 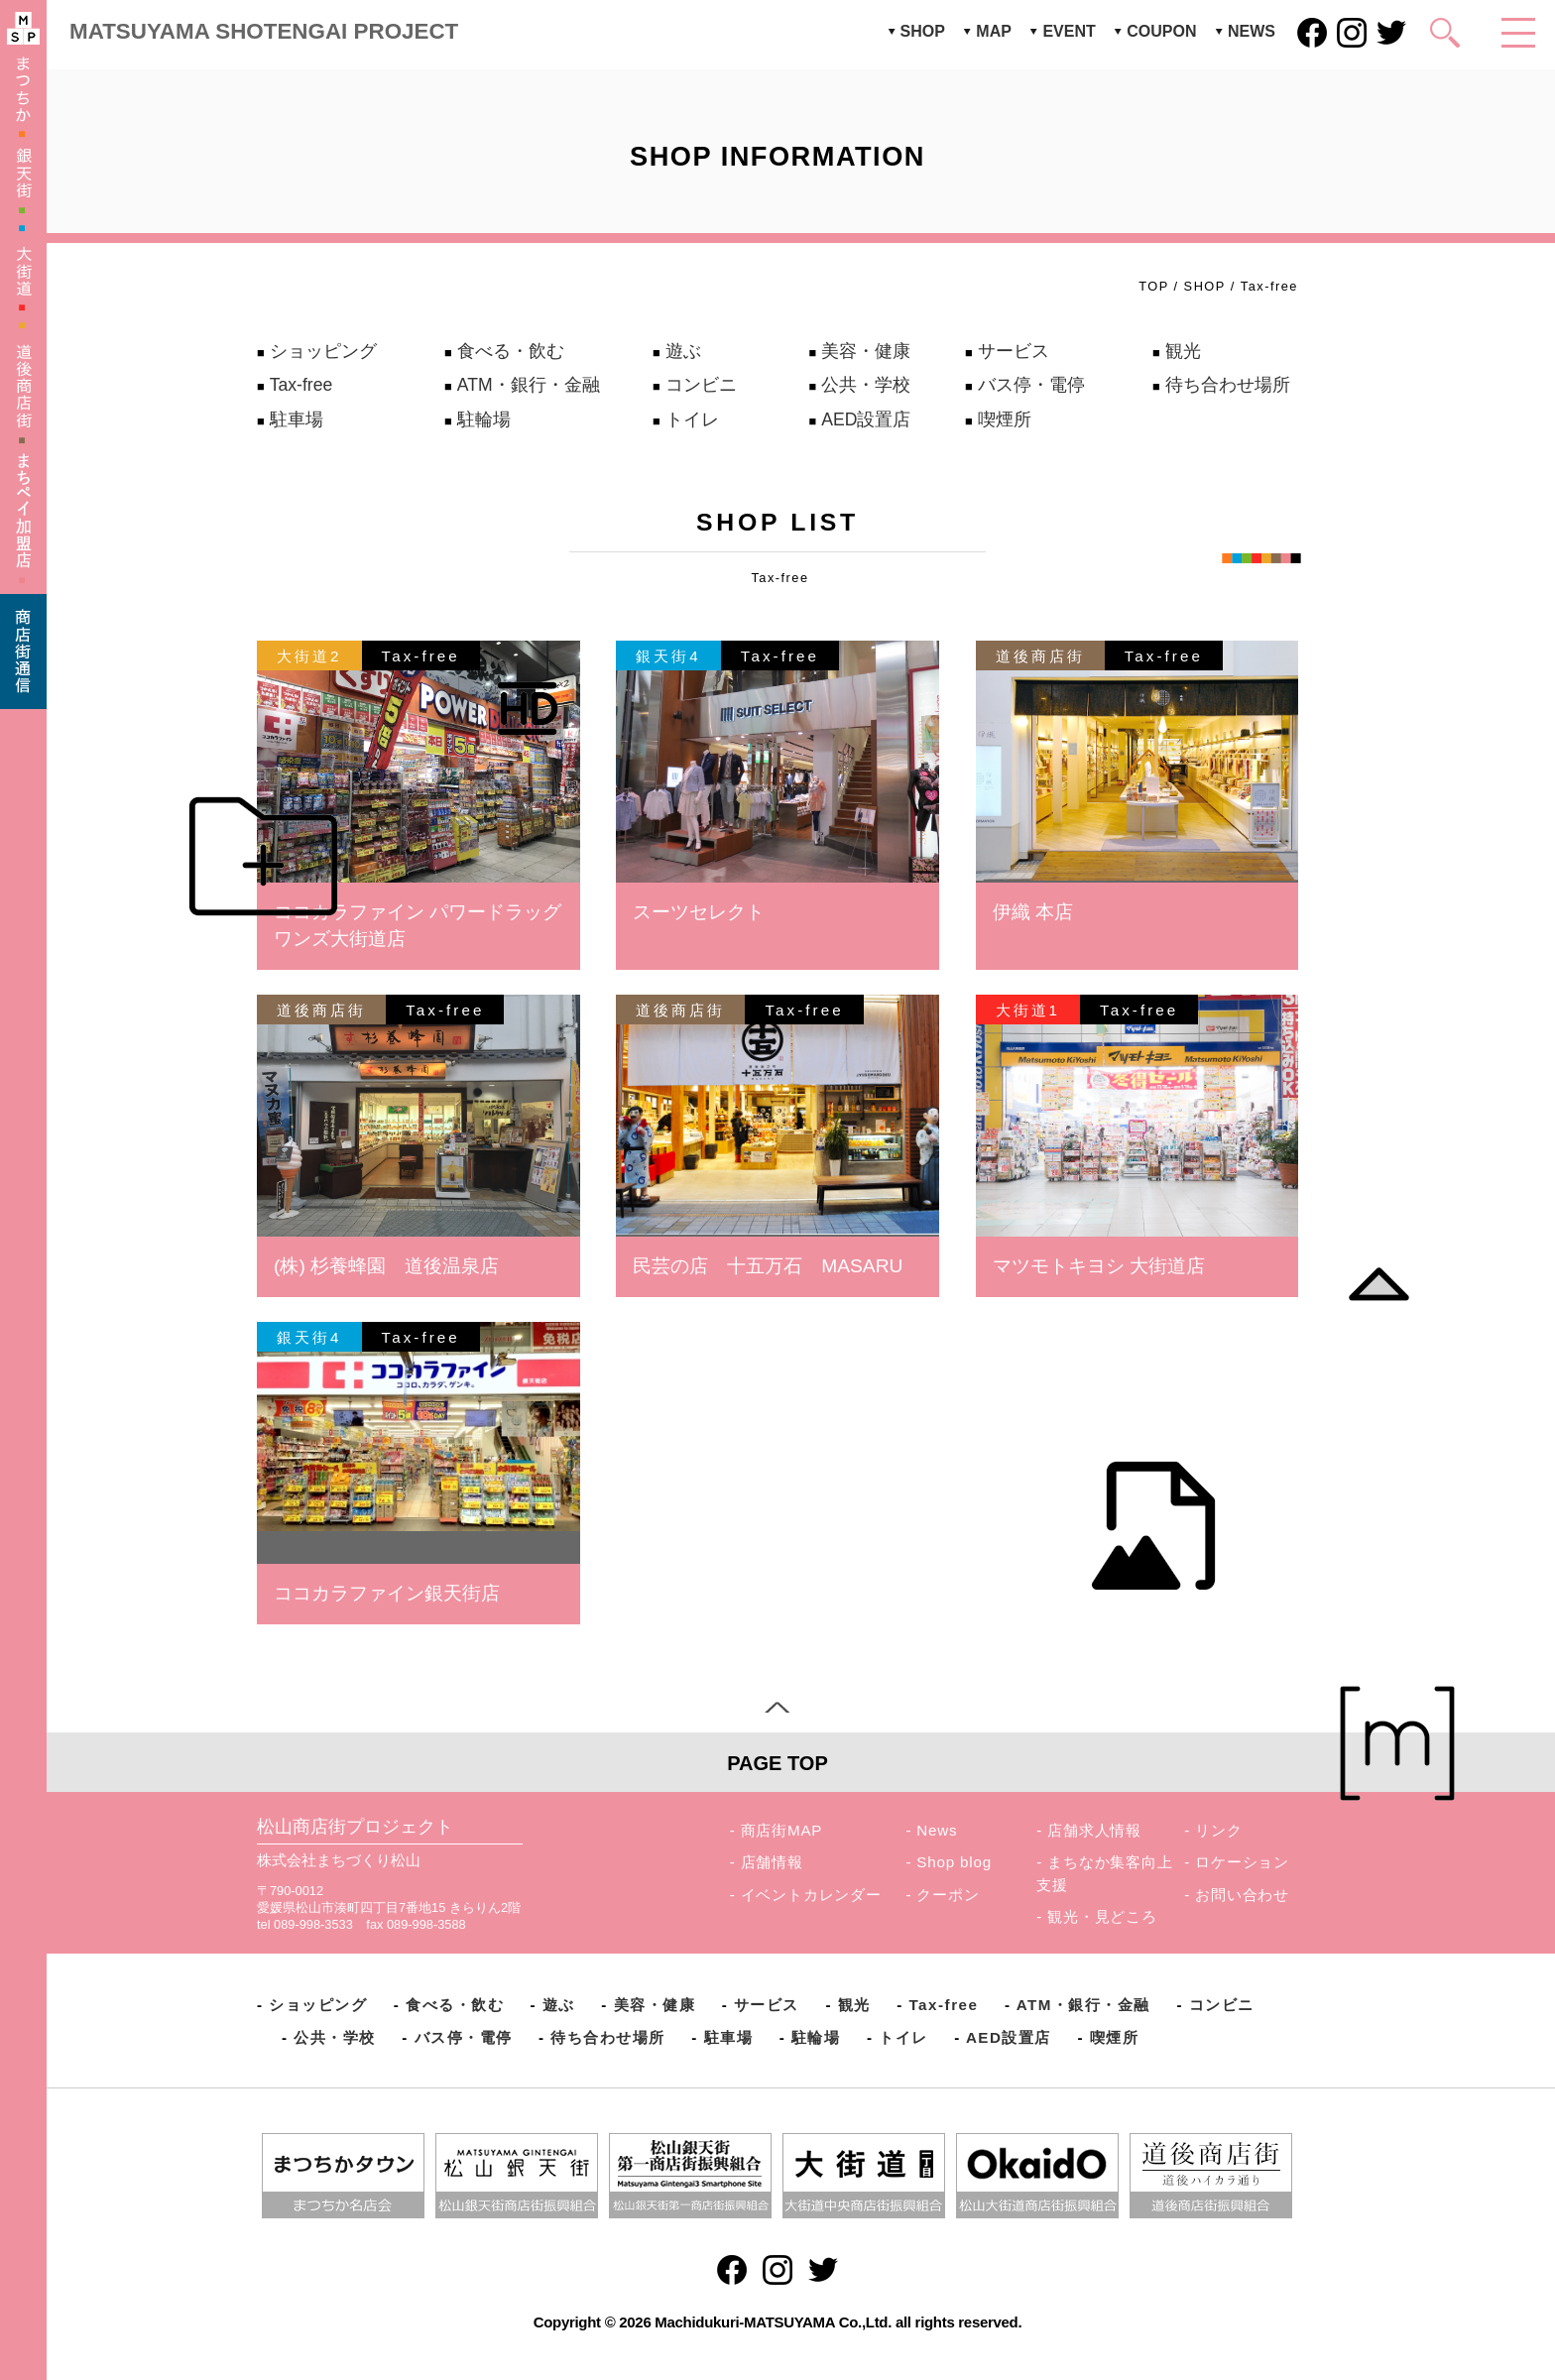 I want to click on indicates high-definition video quality, so click(x=527, y=708).